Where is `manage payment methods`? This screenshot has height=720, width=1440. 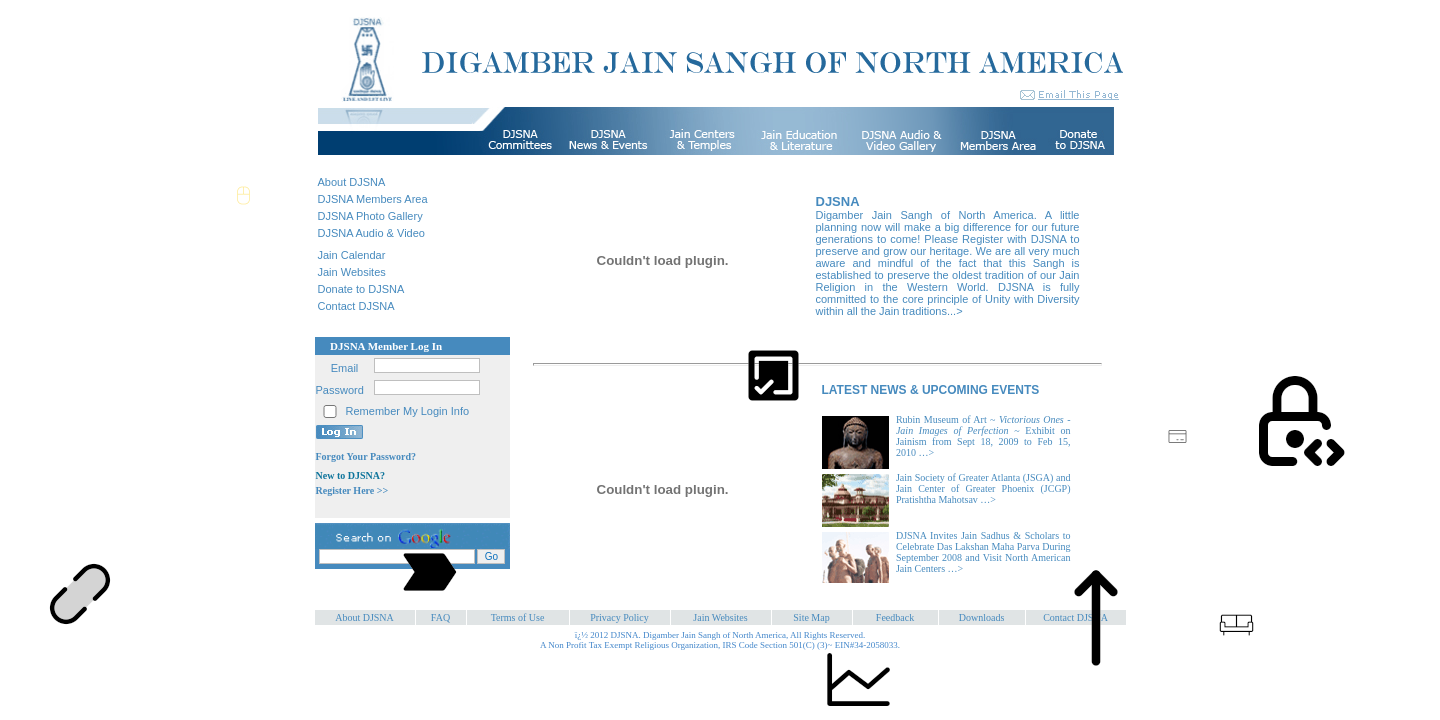
manage payment methods is located at coordinates (1177, 436).